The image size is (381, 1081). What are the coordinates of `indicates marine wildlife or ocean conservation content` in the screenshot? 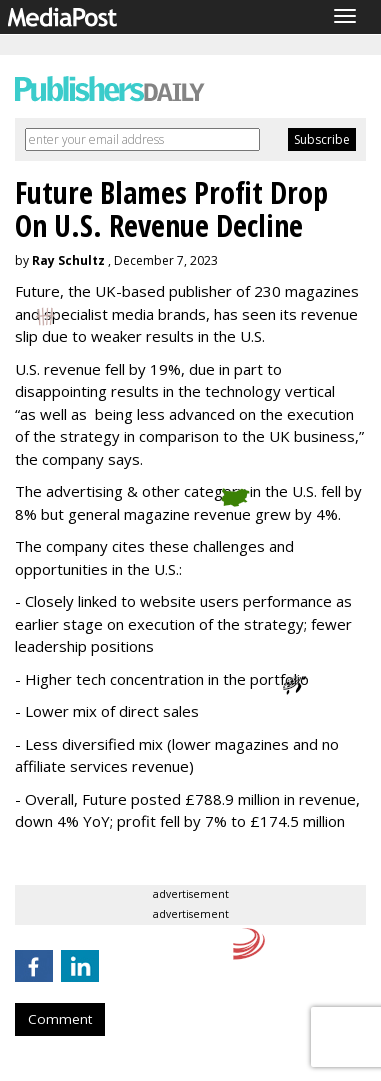 It's located at (294, 685).